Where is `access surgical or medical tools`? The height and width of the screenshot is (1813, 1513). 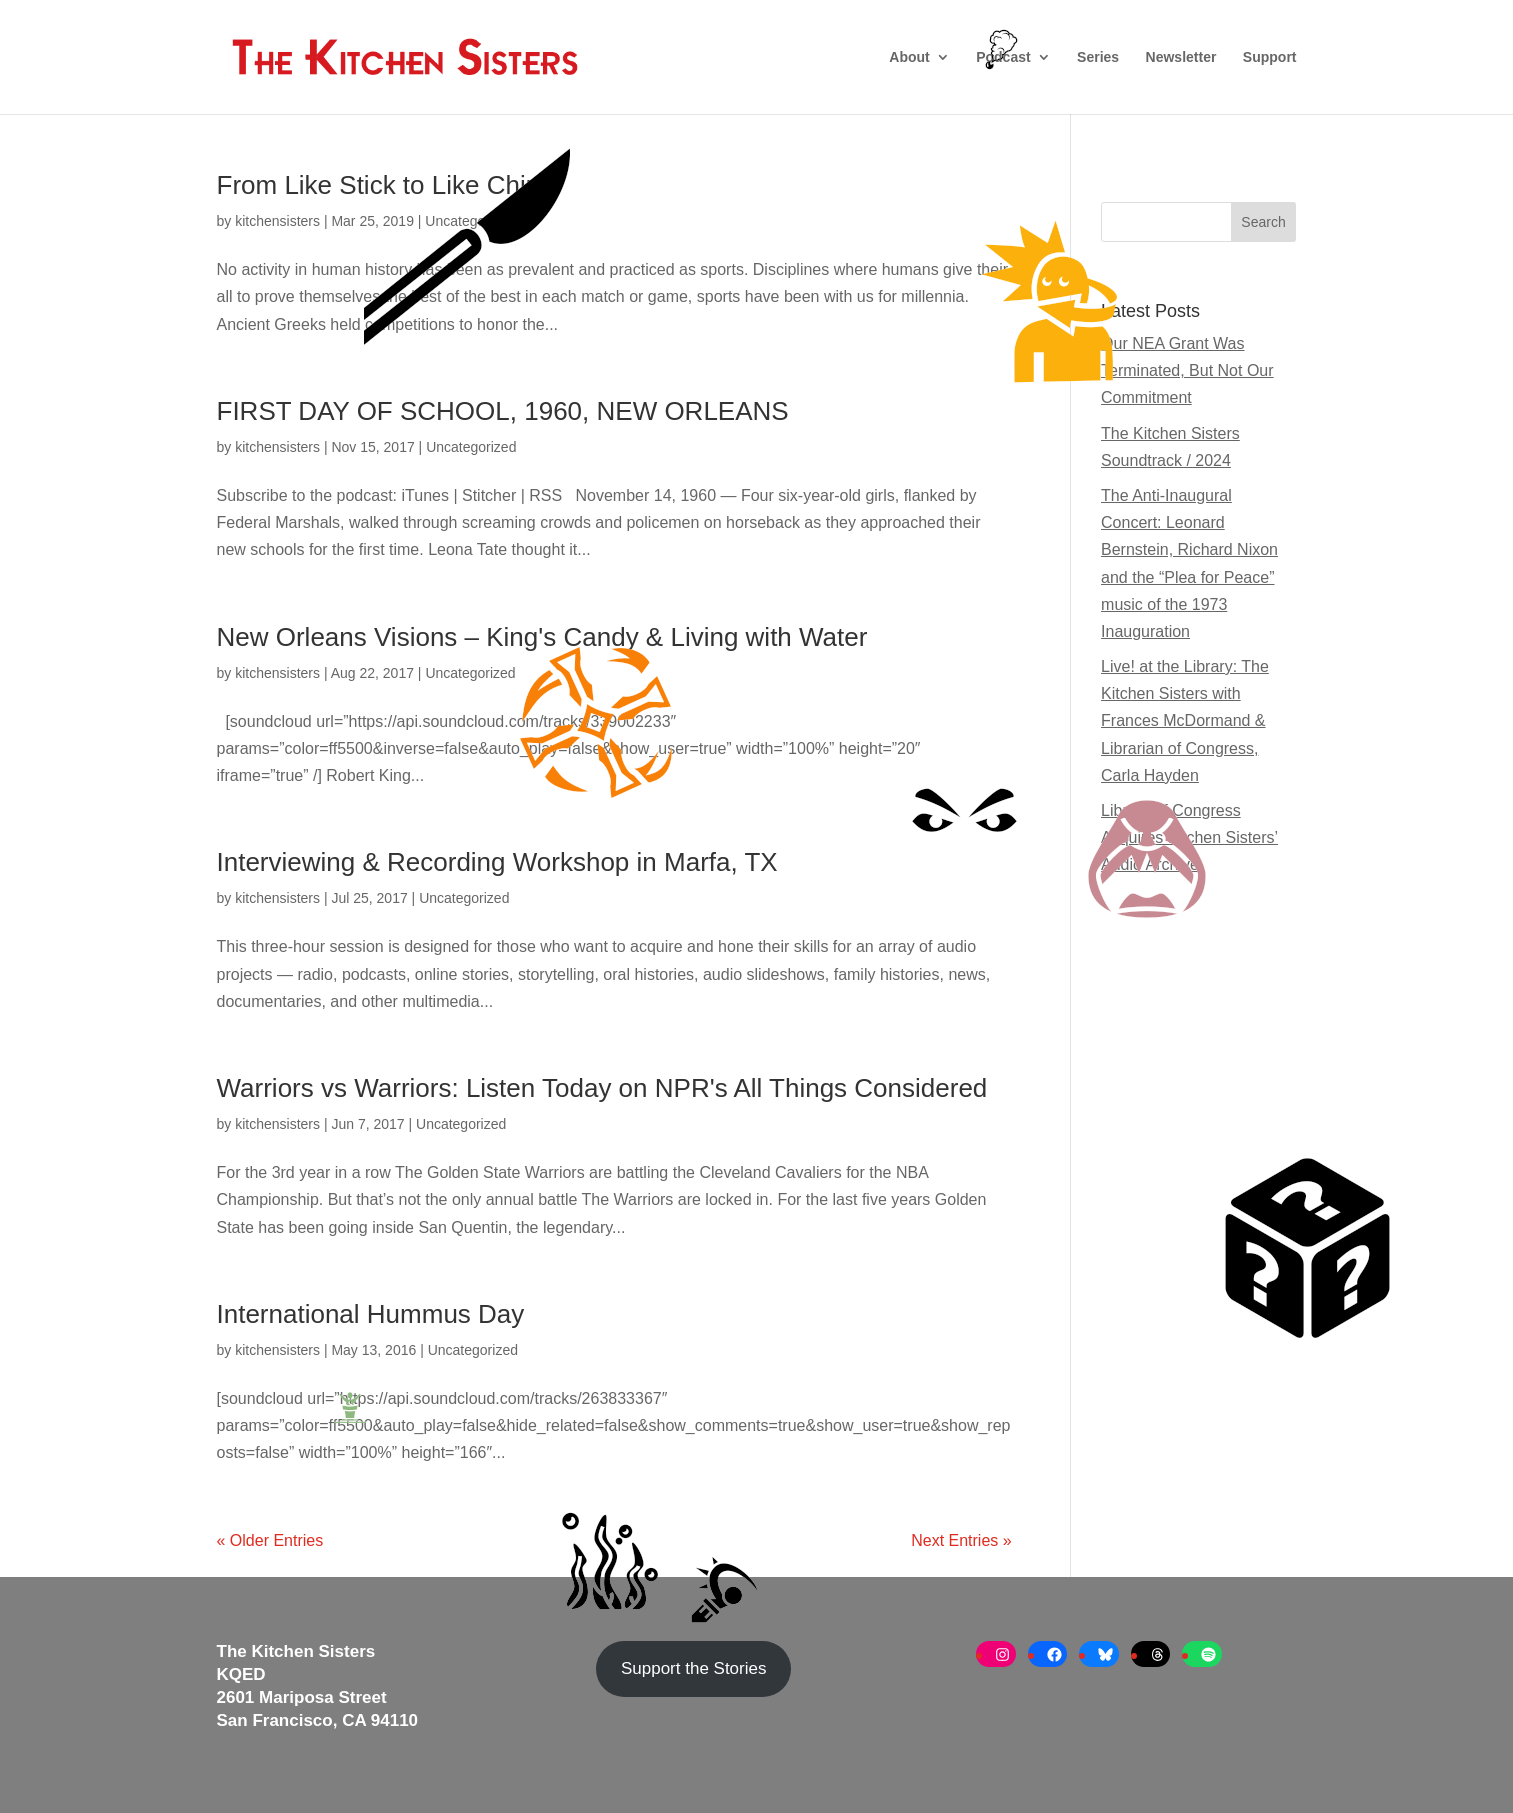 access surgical or medical tools is located at coordinates (468, 252).